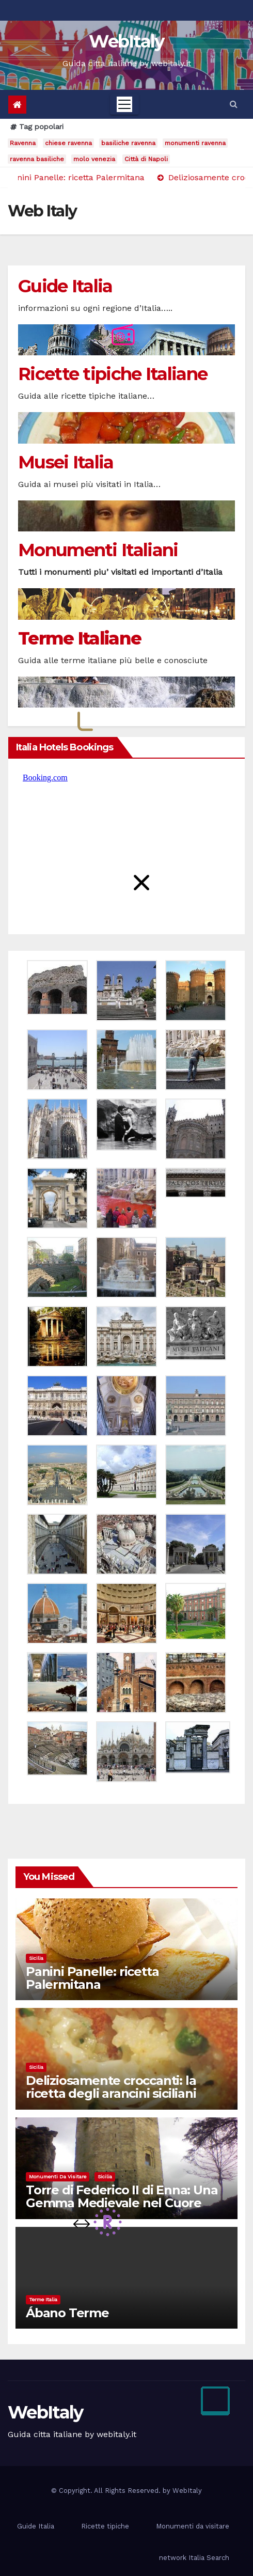  What do you see at coordinates (123, 334) in the screenshot?
I see `listen to radio or audio broadcasts` at bounding box center [123, 334].